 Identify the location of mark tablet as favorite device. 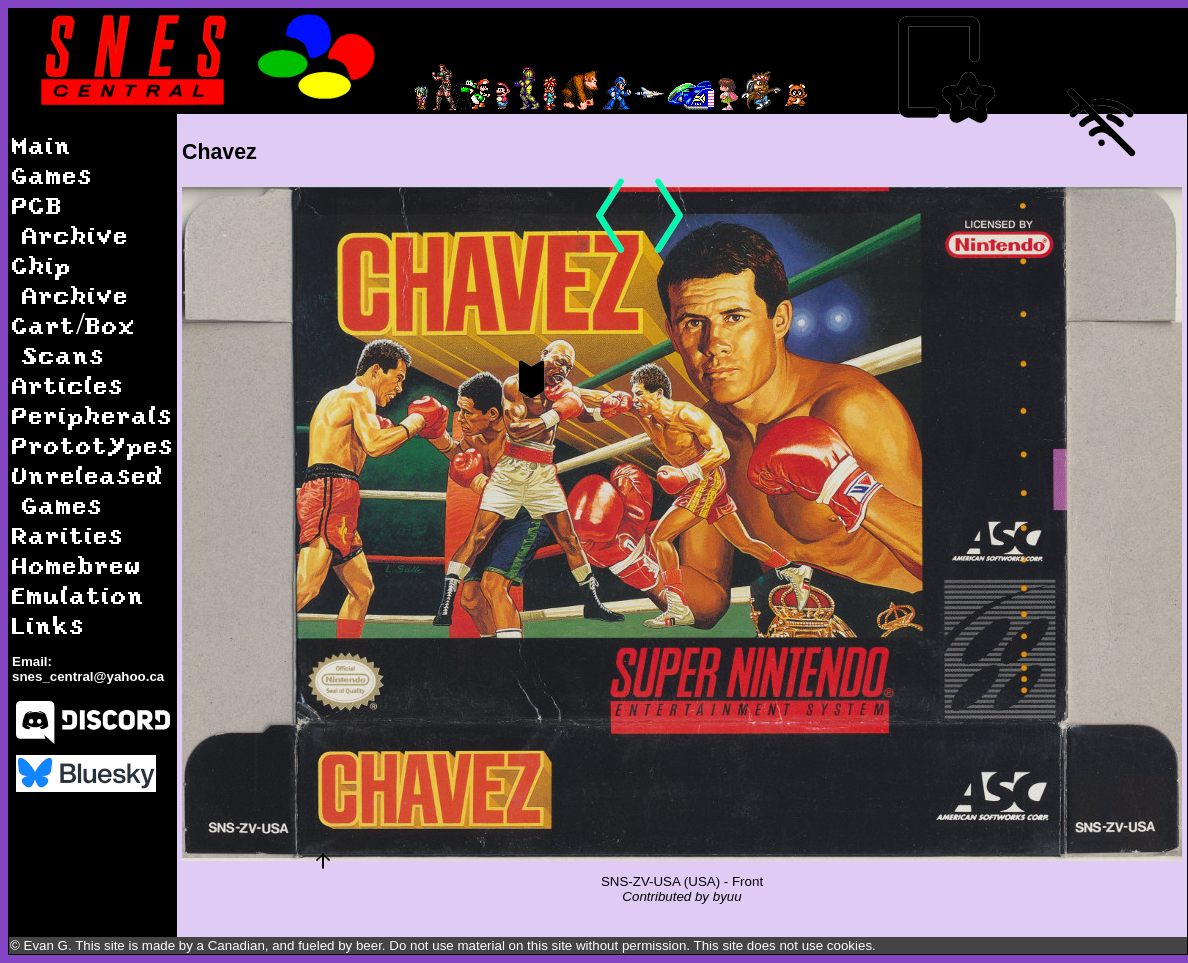
(939, 67).